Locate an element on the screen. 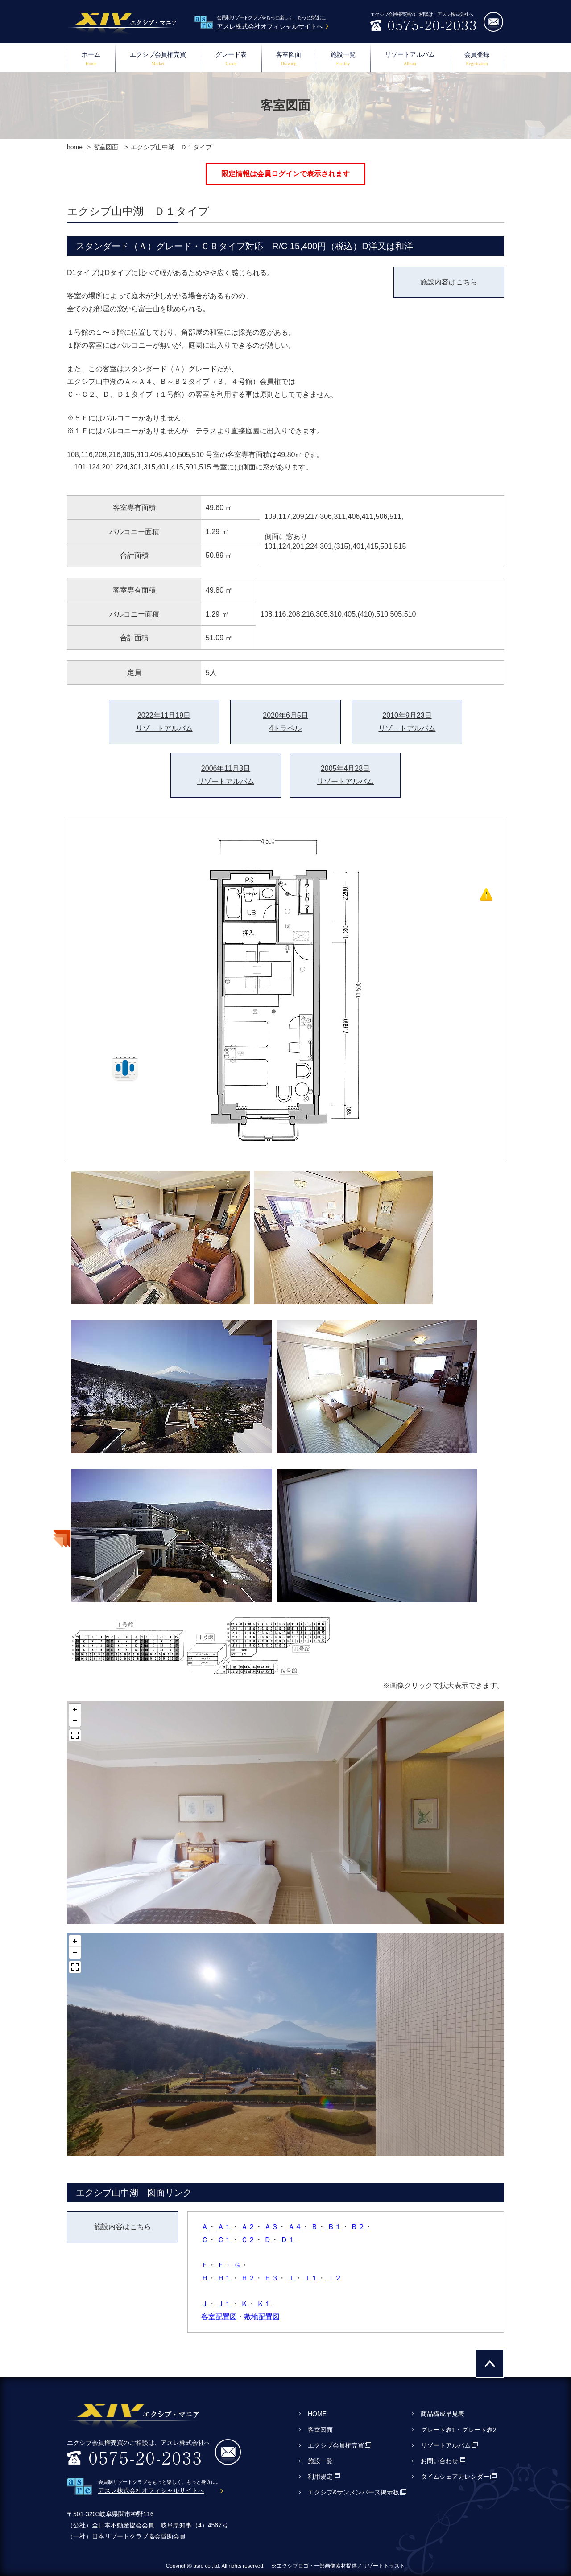  open the marketing app is located at coordinates (62, 1539).